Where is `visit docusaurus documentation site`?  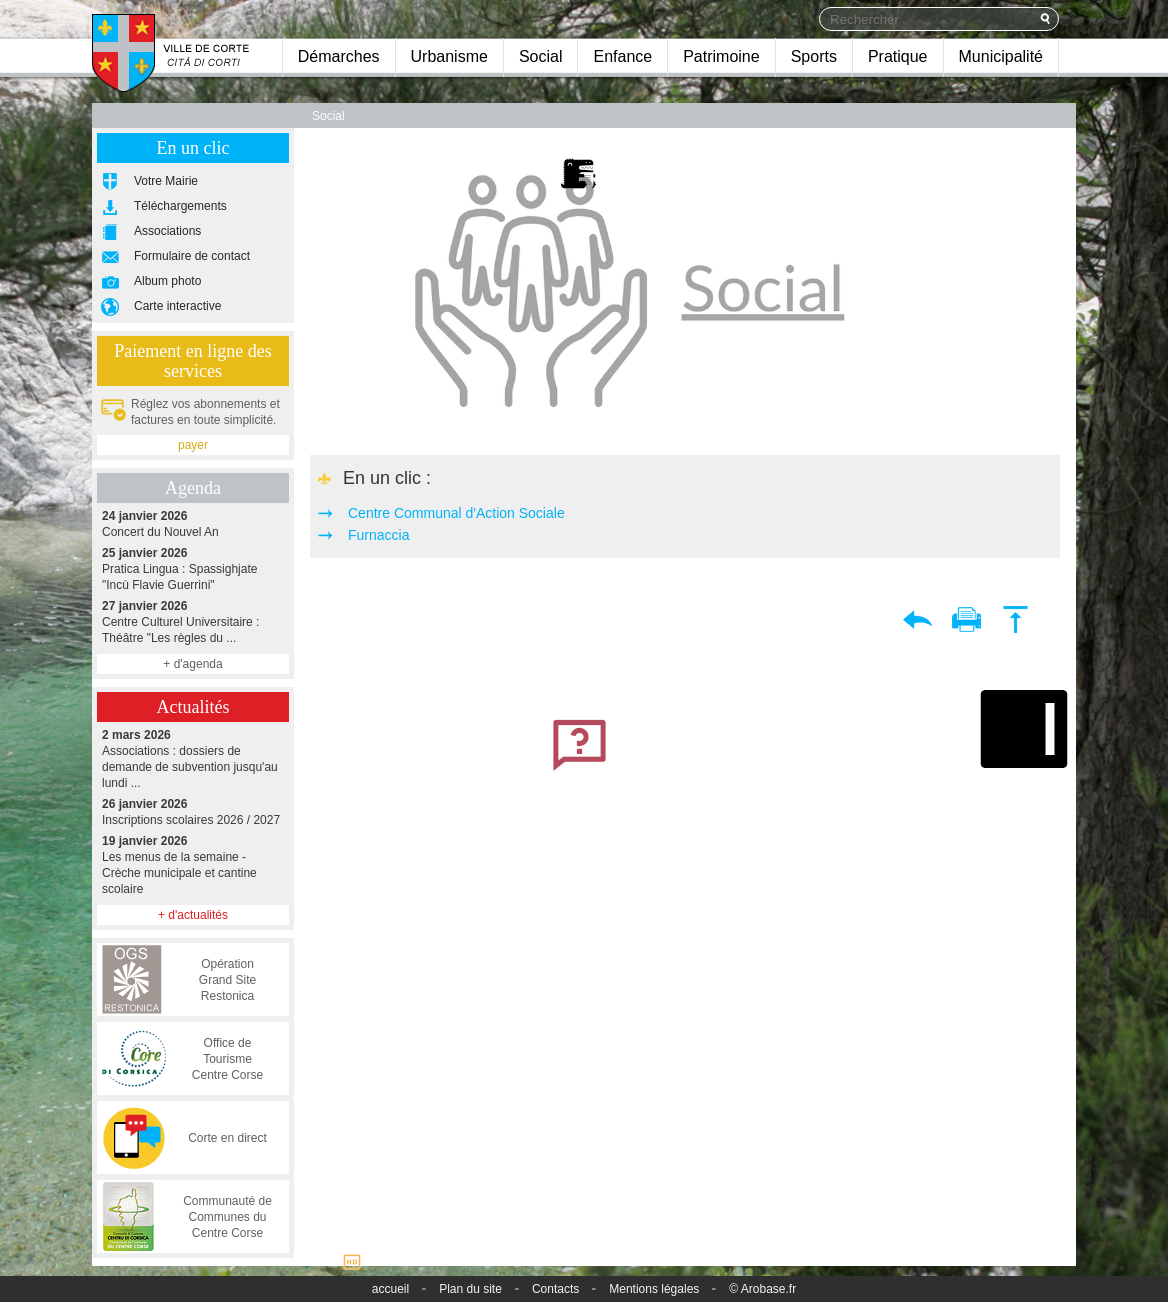 visit docusaurus documentation site is located at coordinates (578, 173).